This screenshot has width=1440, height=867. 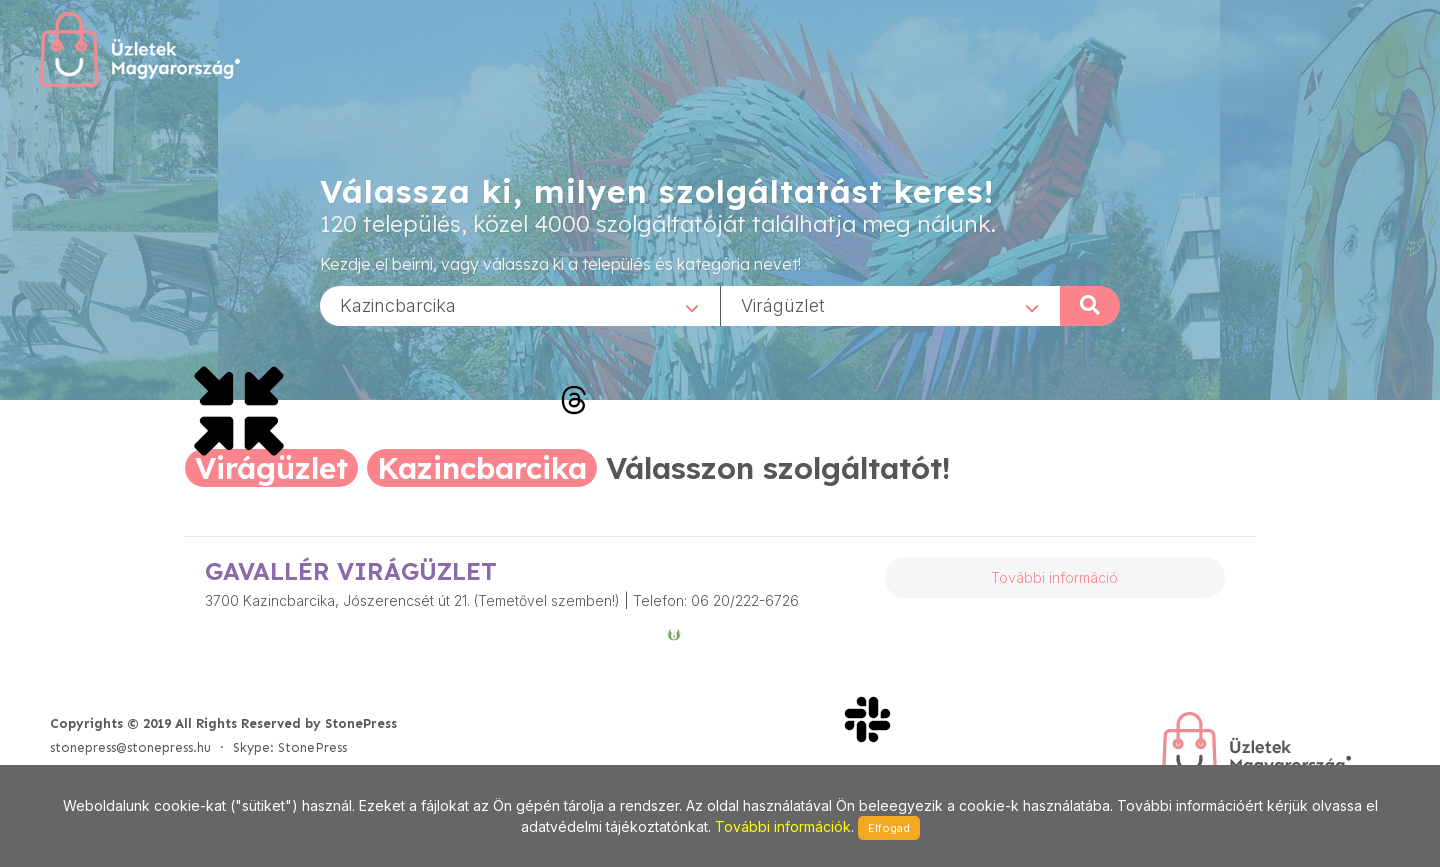 What do you see at coordinates (239, 411) in the screenshot?
I see `minimize window to taskbar` at bounding box center [239, 411].